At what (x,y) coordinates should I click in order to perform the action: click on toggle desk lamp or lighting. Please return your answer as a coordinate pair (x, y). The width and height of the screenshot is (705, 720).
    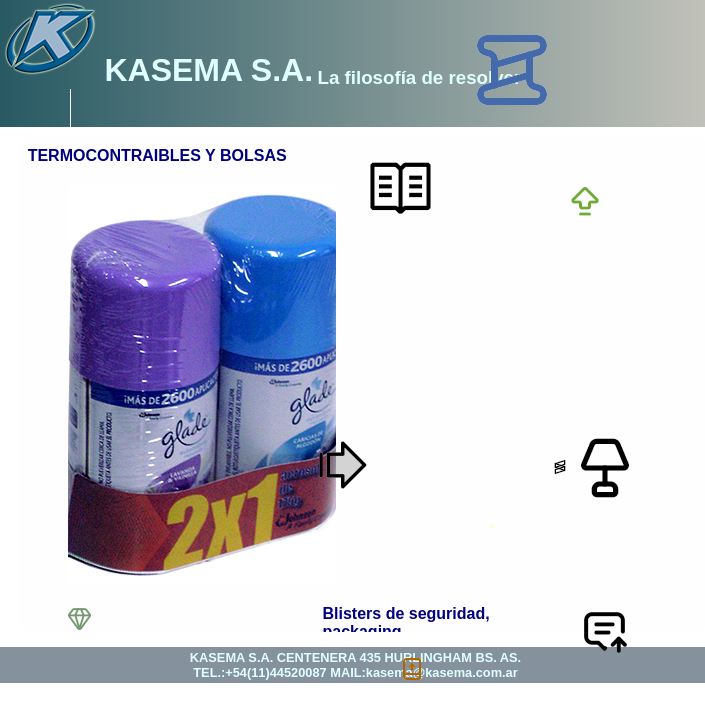
    Looking at the image, I should click on (605, 468).